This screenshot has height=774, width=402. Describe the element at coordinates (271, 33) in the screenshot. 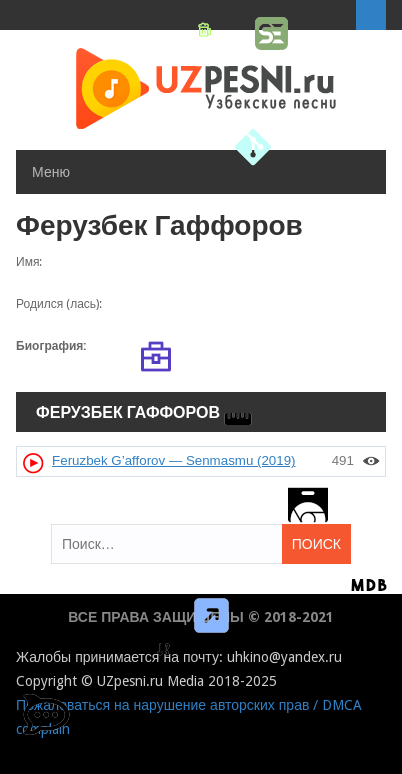

I see `open Subtitle Edit application` at that location.